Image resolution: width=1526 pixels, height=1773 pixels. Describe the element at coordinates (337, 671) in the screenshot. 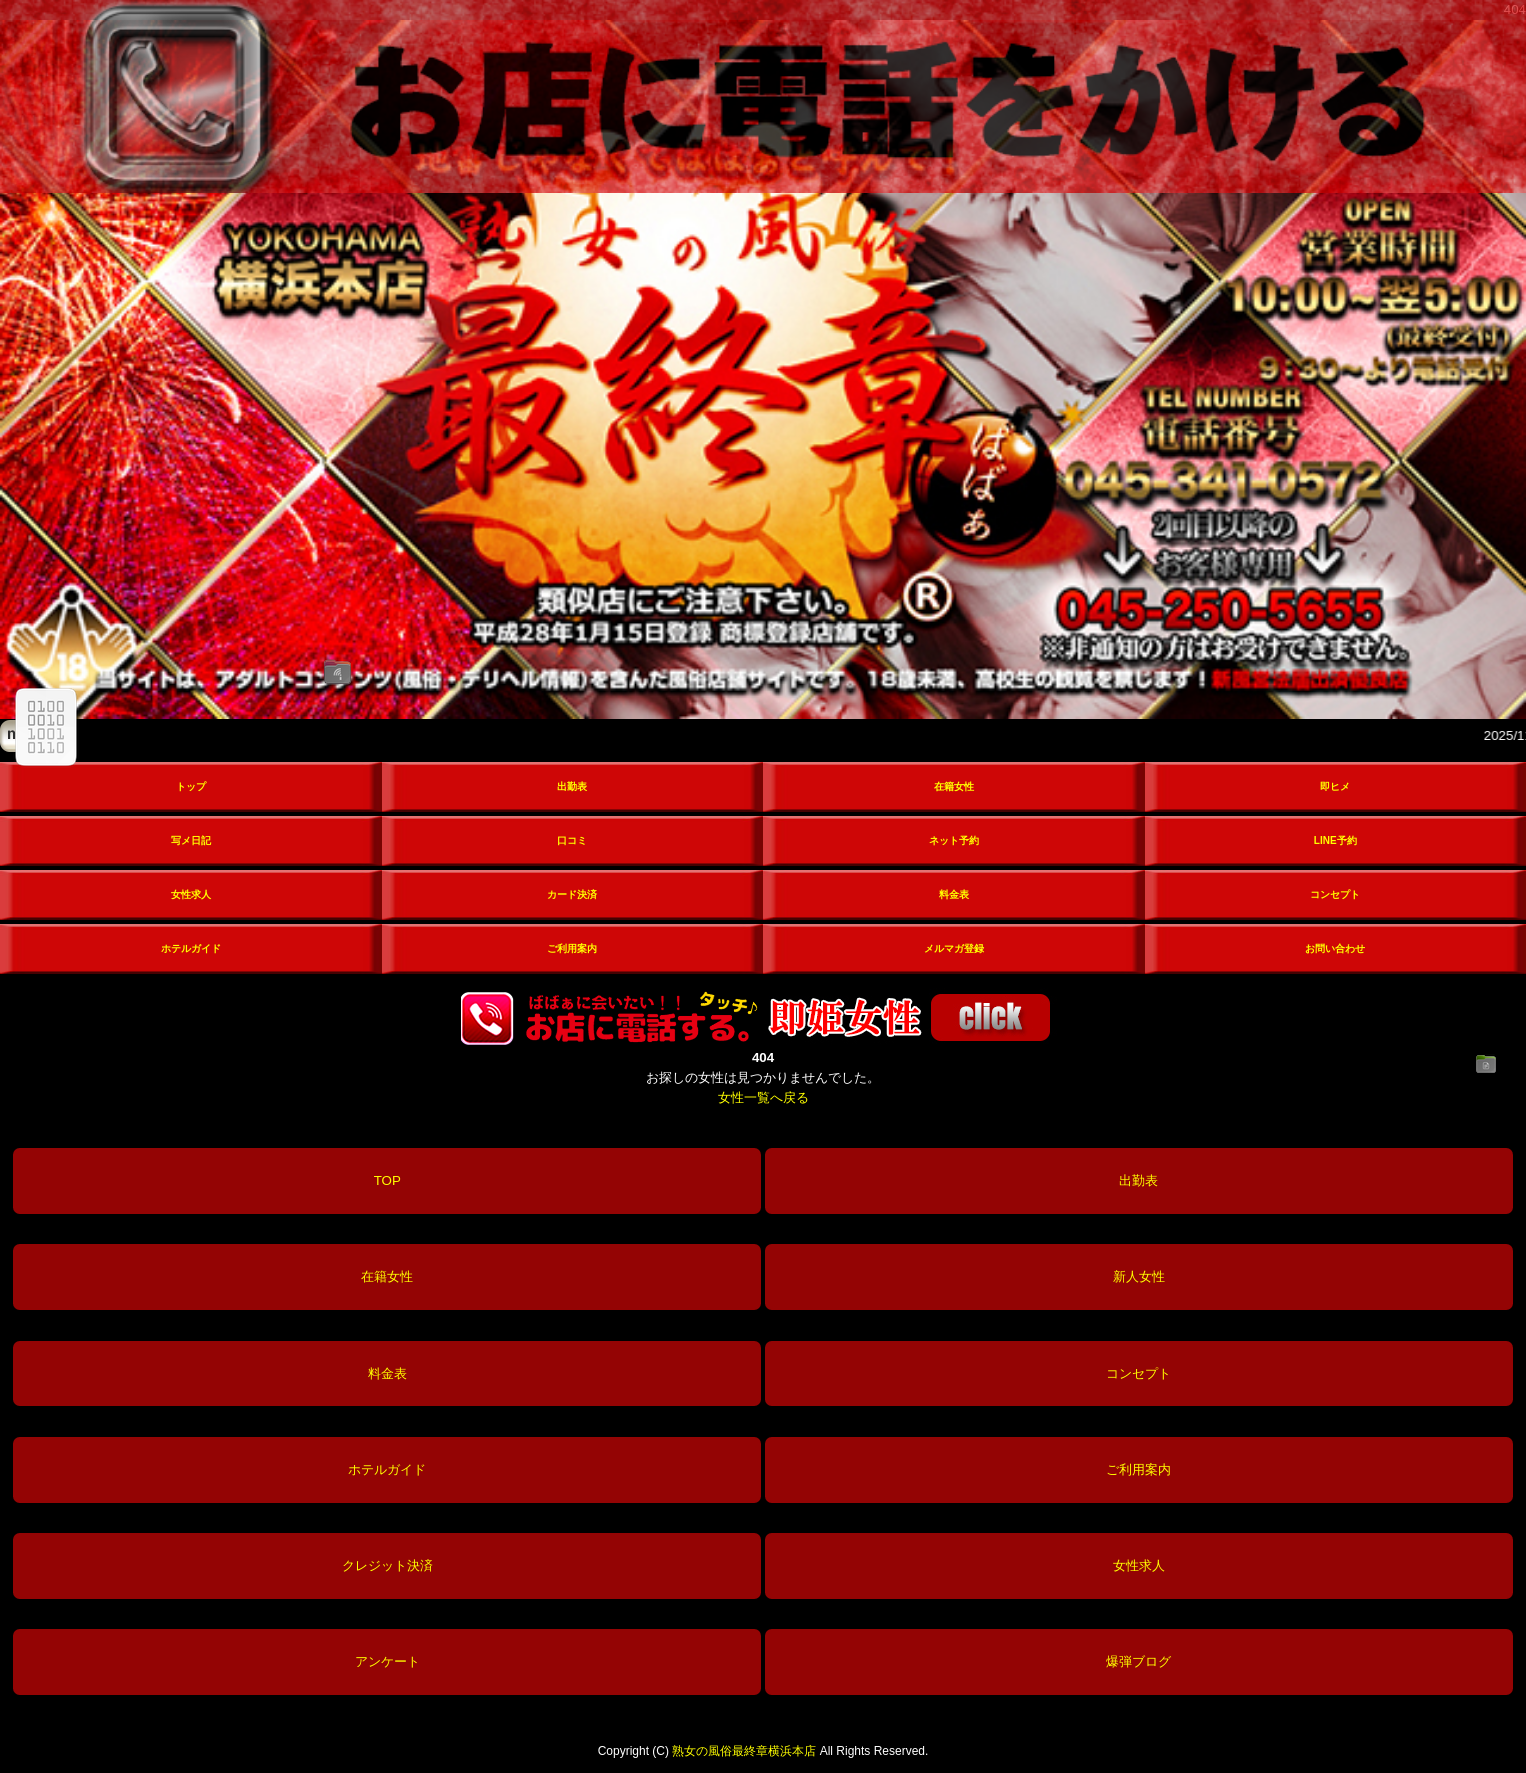

I see `open insync cloud sync folder` at that location.